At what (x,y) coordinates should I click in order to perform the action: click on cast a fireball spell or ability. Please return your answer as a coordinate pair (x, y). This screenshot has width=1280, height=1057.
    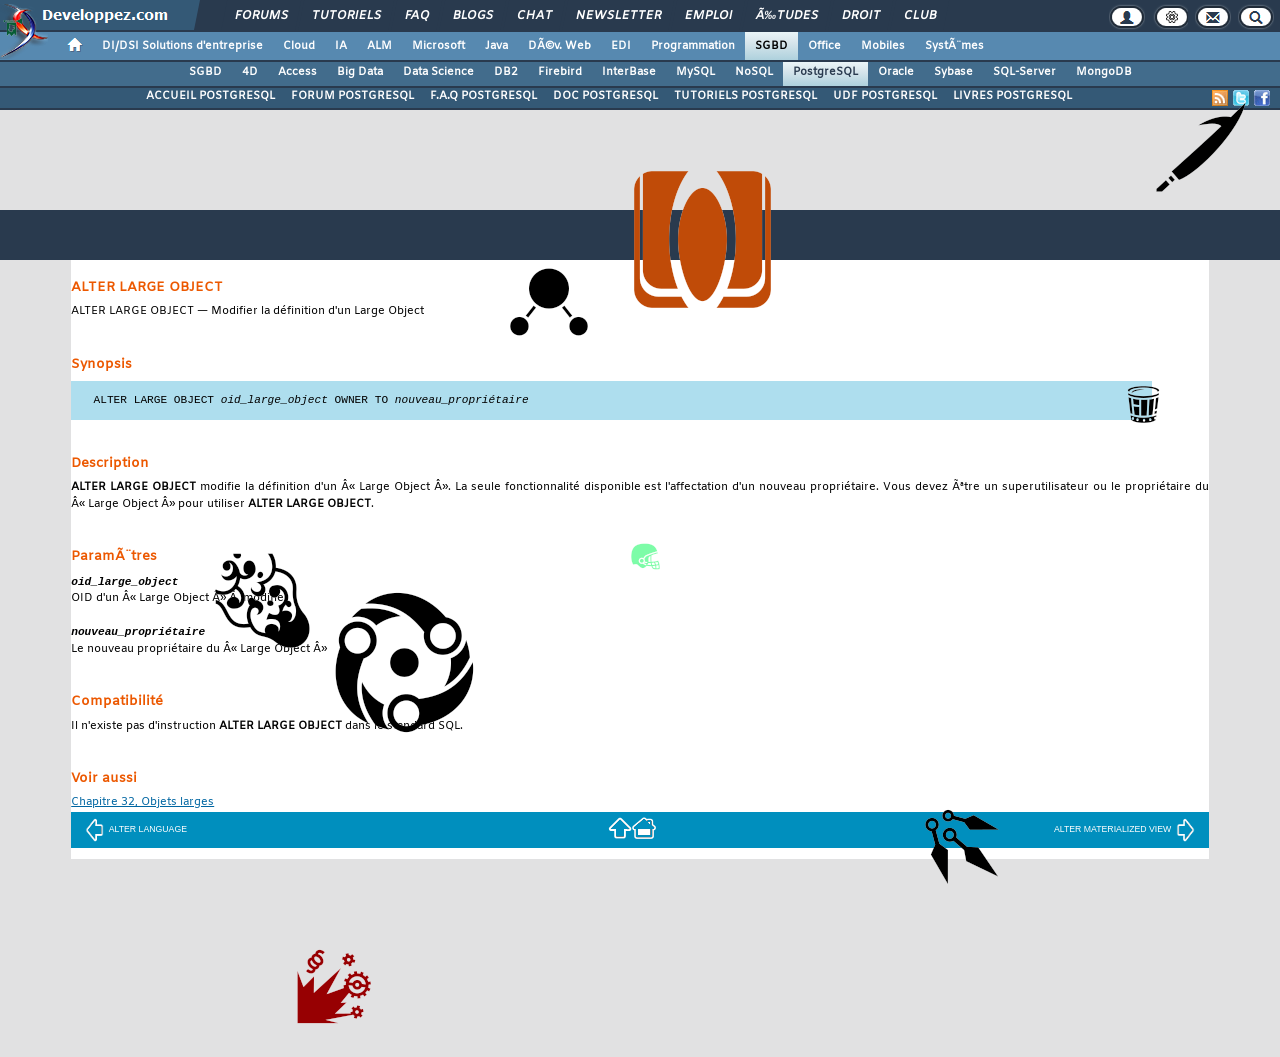
    Looking at the image, I should click on (262, 600).